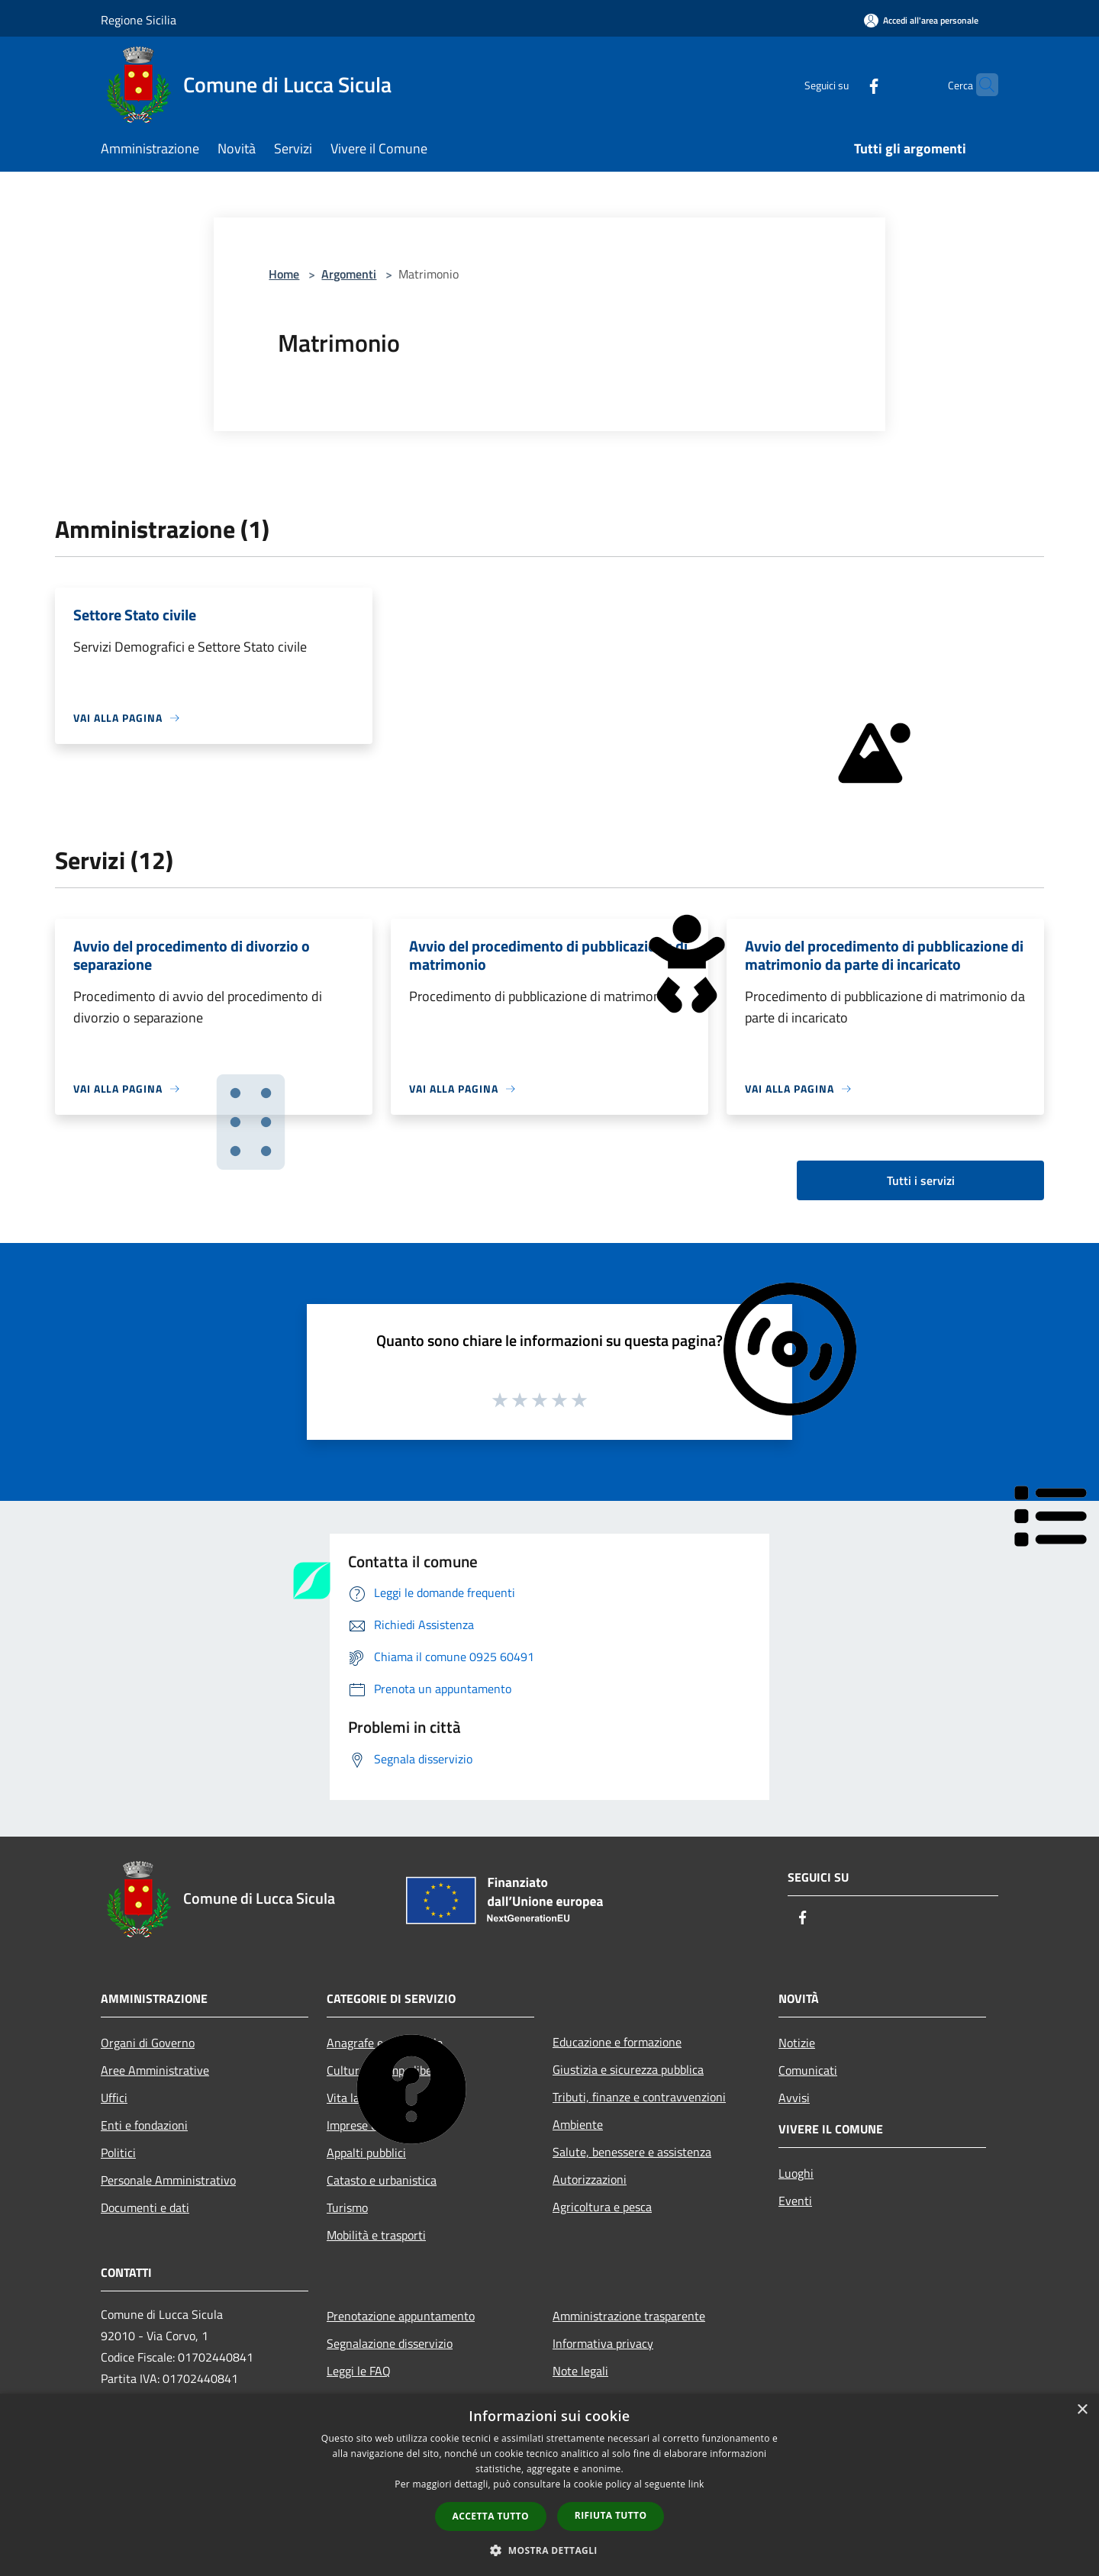  Describe the element at coordinates (1049, 1516) in the screenshot. I see `view items in list format` at that location.